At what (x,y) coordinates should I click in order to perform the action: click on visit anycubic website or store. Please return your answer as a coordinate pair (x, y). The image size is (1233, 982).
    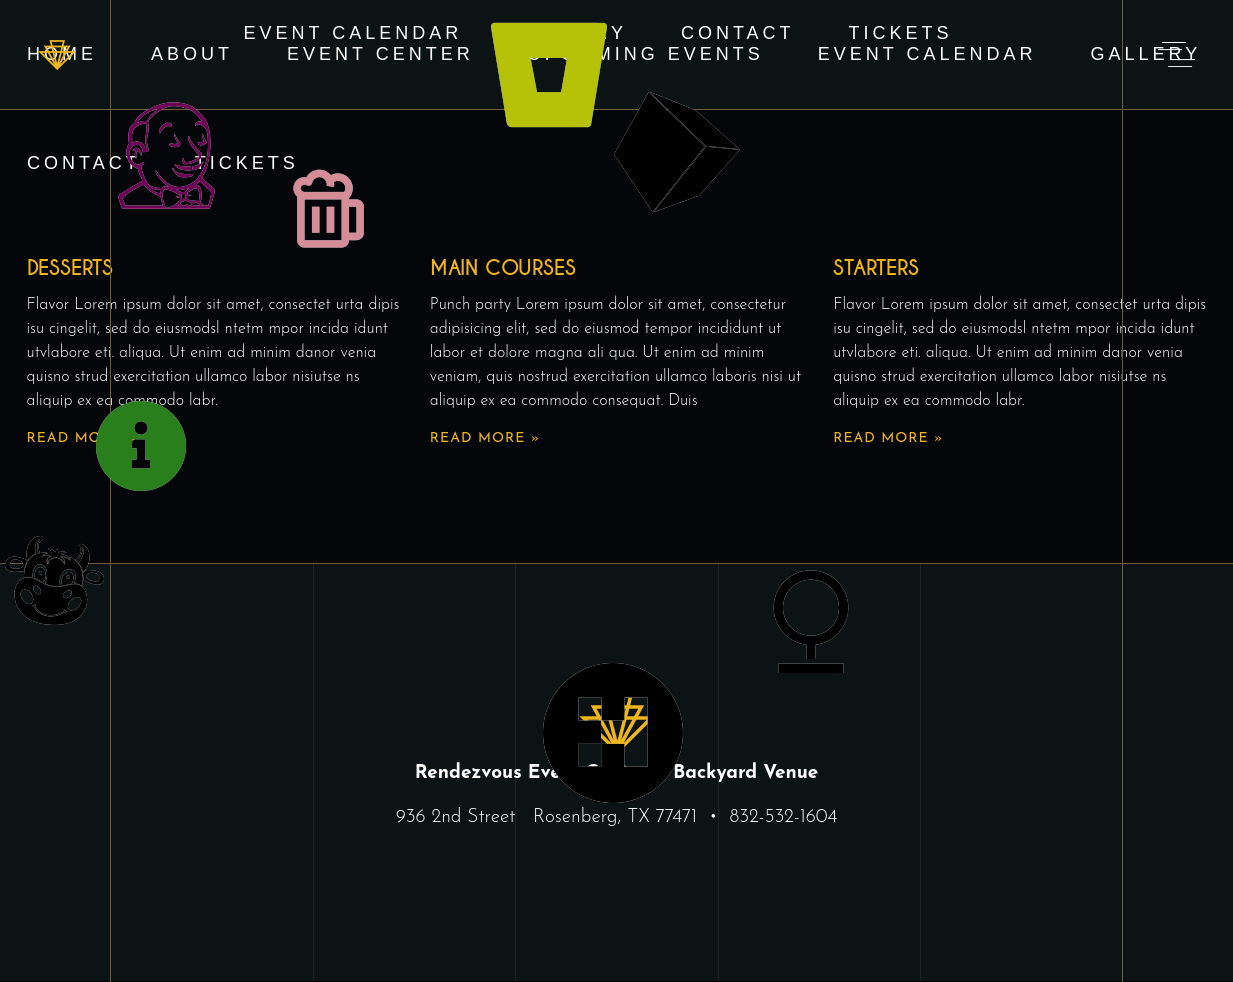
    Looking at the image, I should click on (677, 152).